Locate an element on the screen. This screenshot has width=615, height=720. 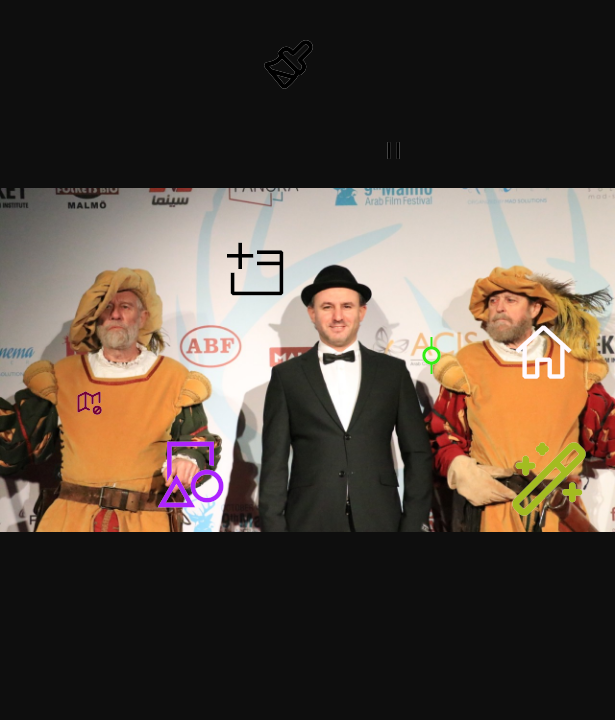
customize appearance or theme settings is located at coordinates (288, 64).